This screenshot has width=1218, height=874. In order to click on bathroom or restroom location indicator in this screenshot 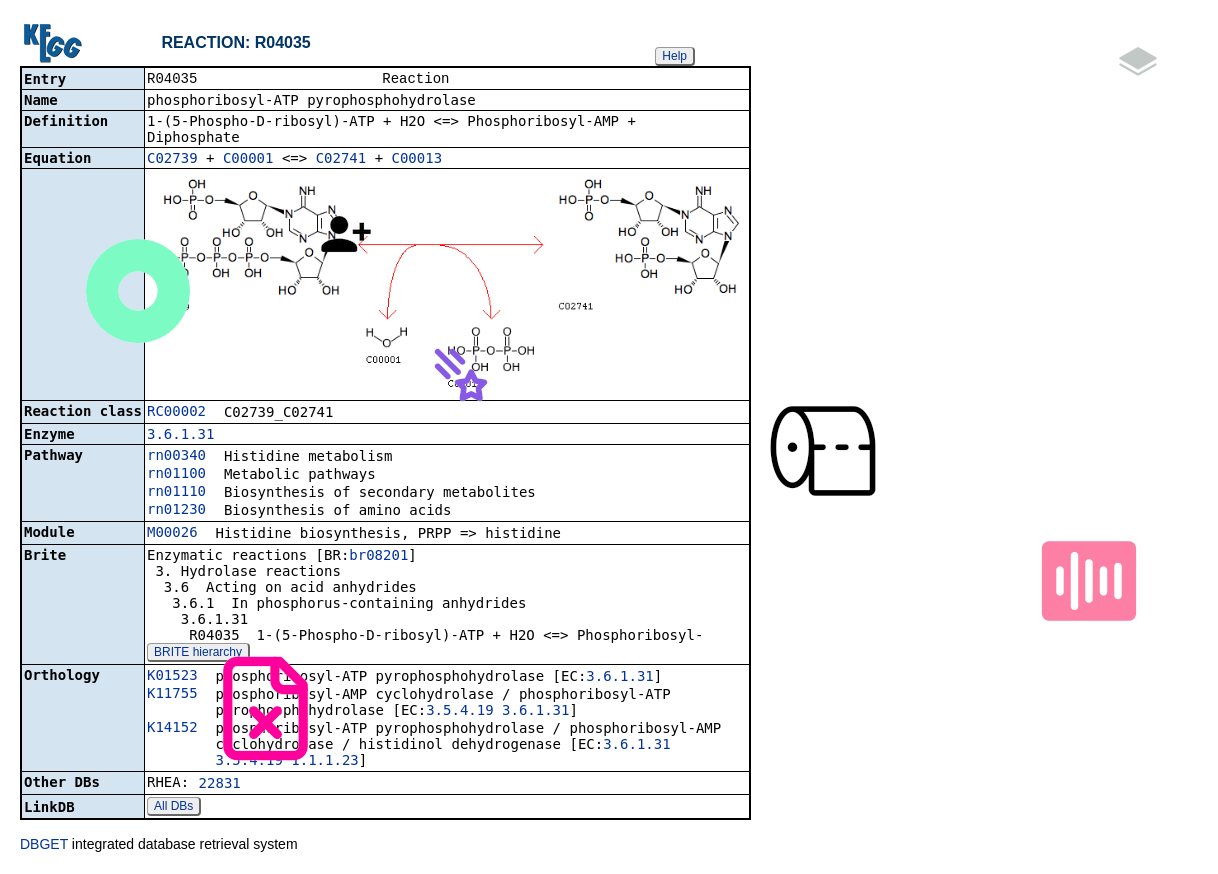, I will do `click(823, 451)`.